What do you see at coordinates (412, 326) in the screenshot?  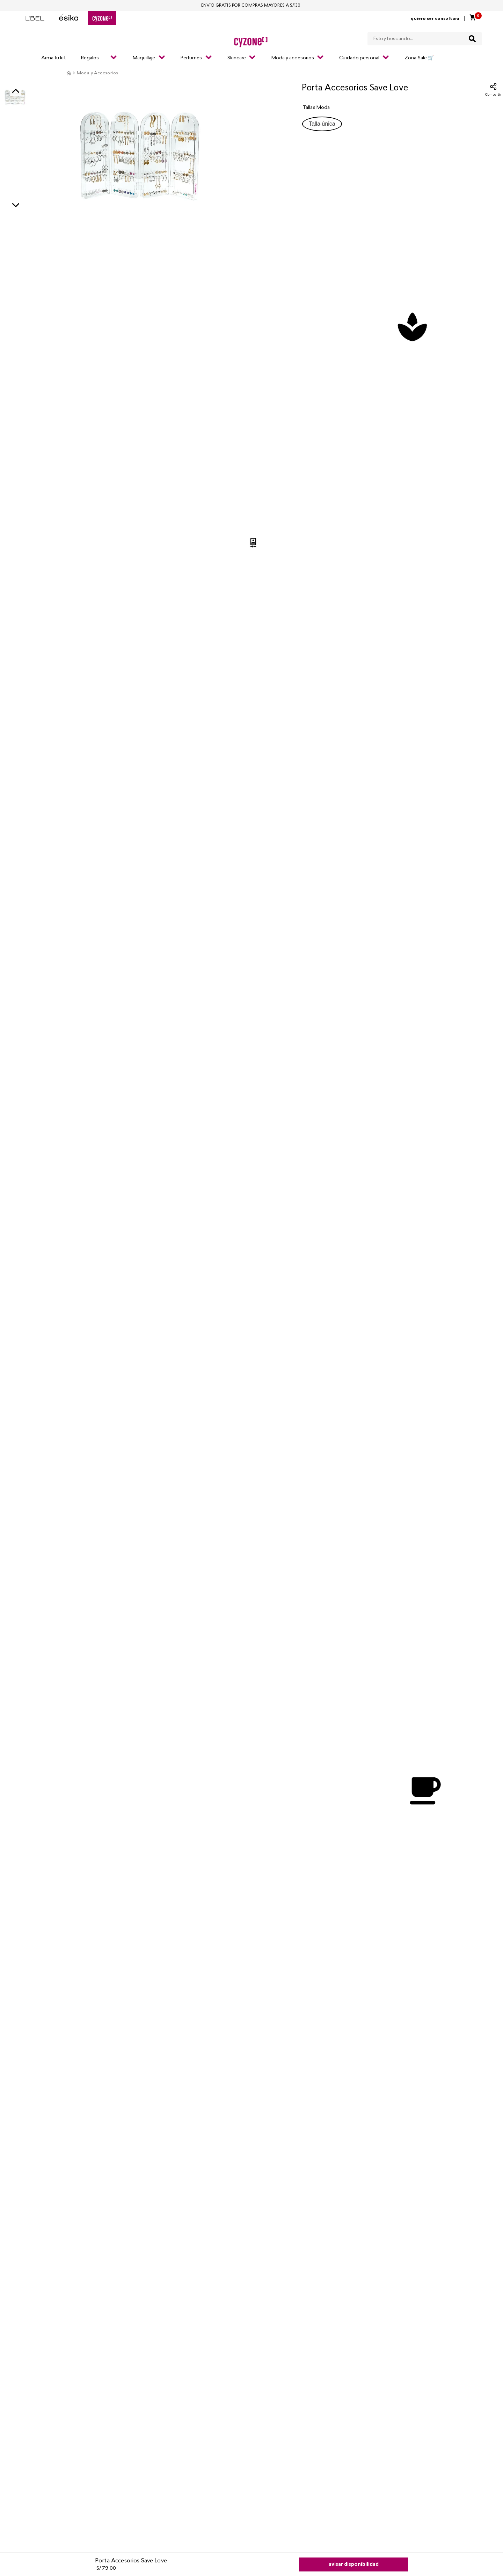 I see `access spa or wellness features` at bounding box center [412, 326].